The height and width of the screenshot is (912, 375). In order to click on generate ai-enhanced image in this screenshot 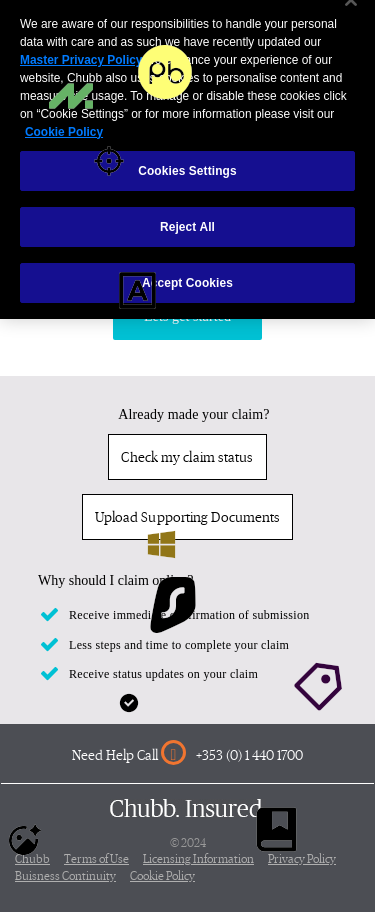, I will do `click(23, 840)`.